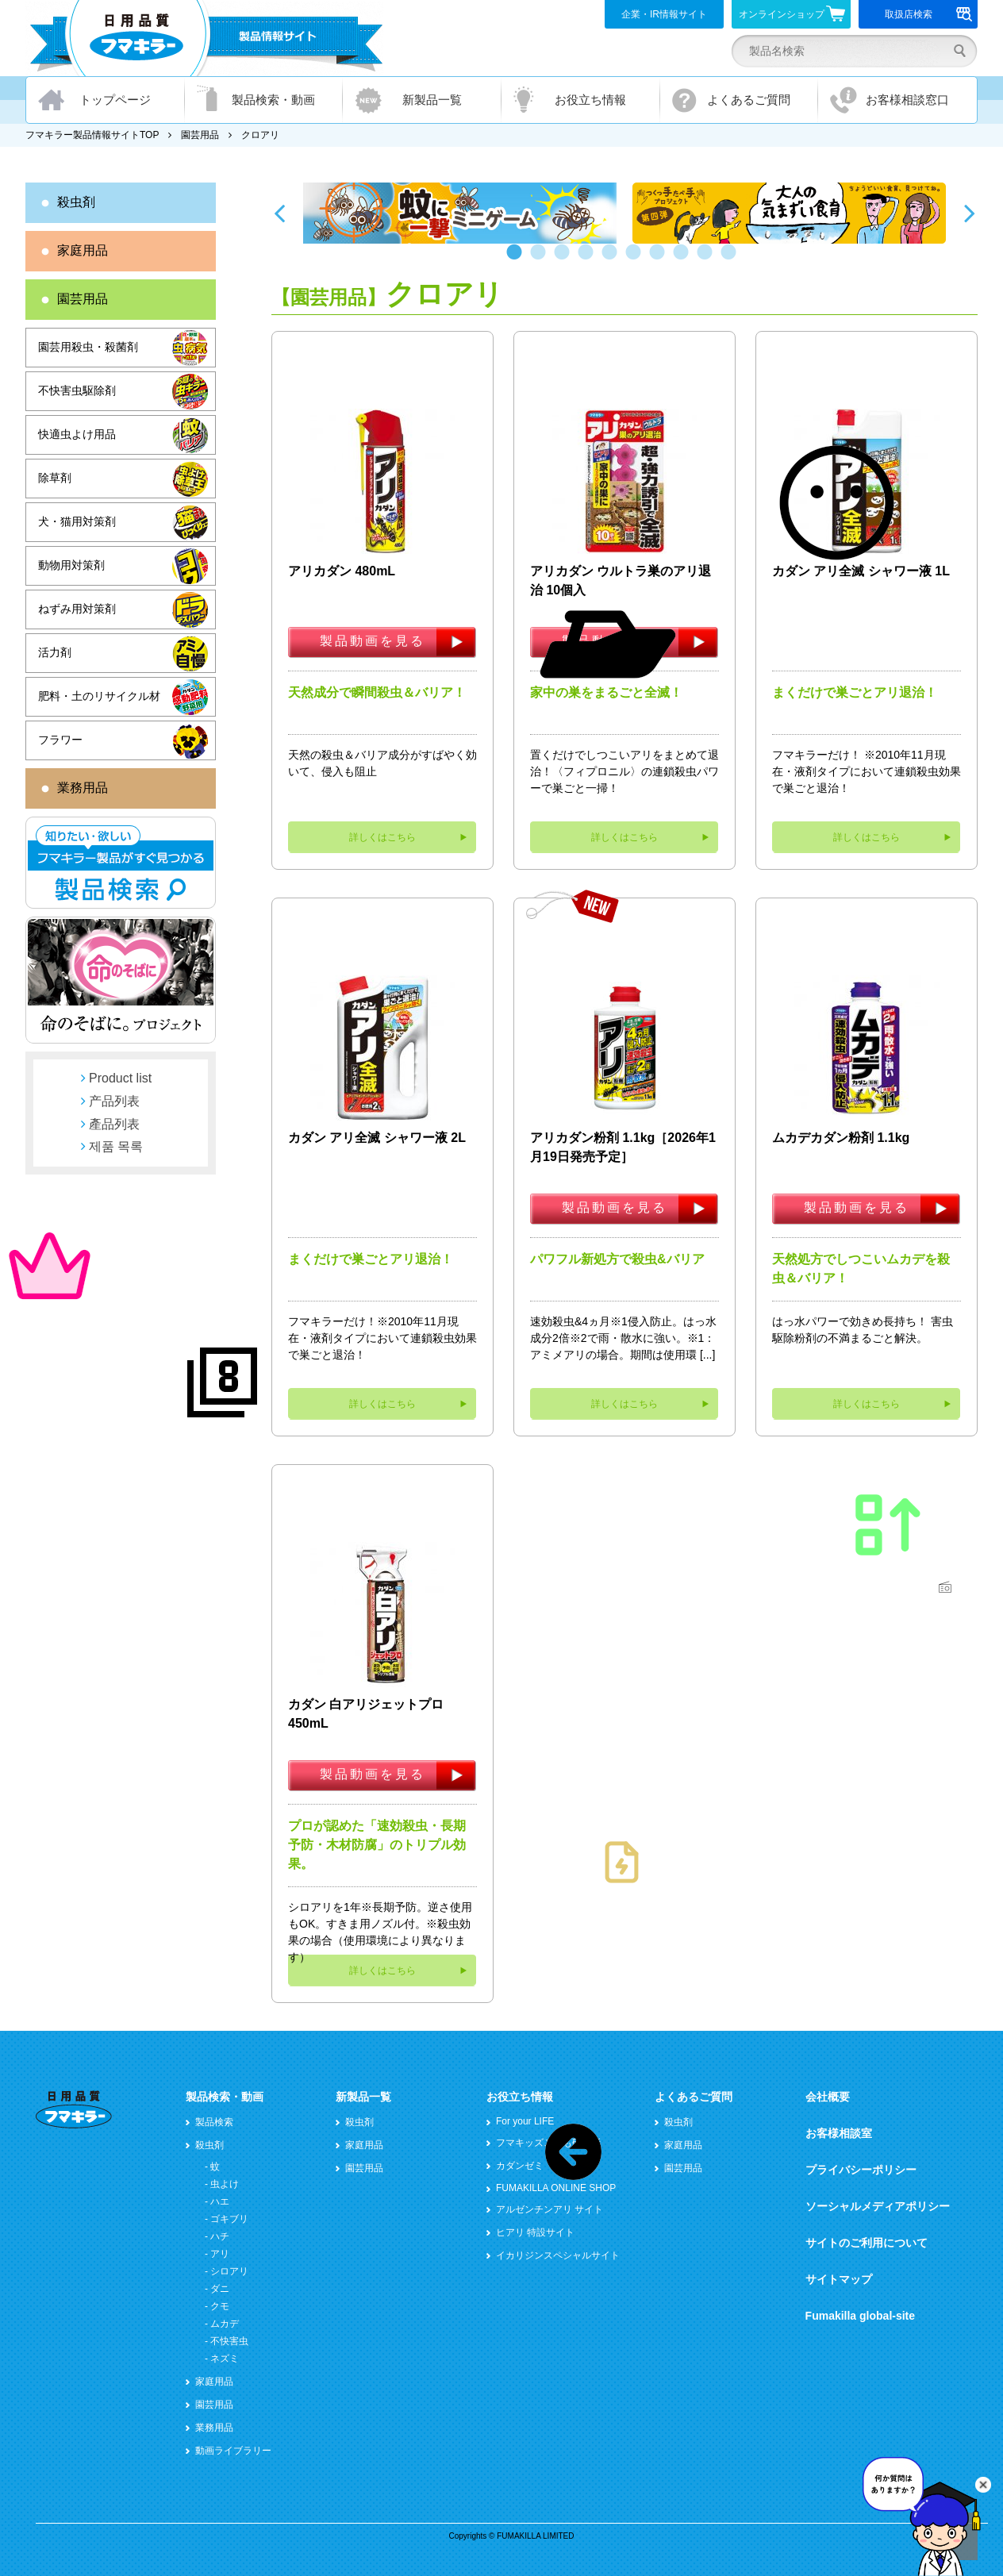 Image resolution: width=1003 pixels, height=2576 pixels. Describe the element at coordinates (886, 1524) in the screenshot. I see `sort items in ascending order` at that location.